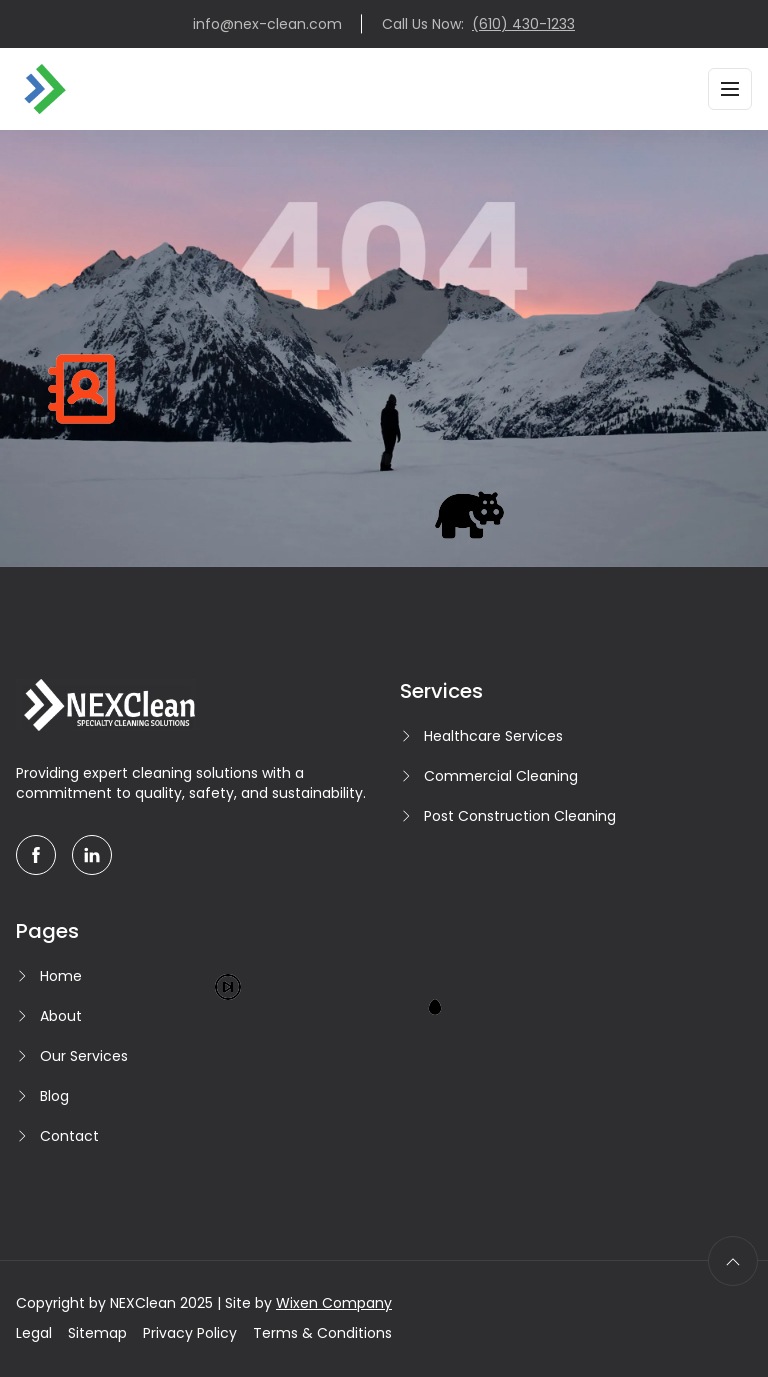 This screenshot has height=1377, width=768. Describe the element at coordinates (469, 514) in the screenshot. I see `hippo animal icon` at that location.